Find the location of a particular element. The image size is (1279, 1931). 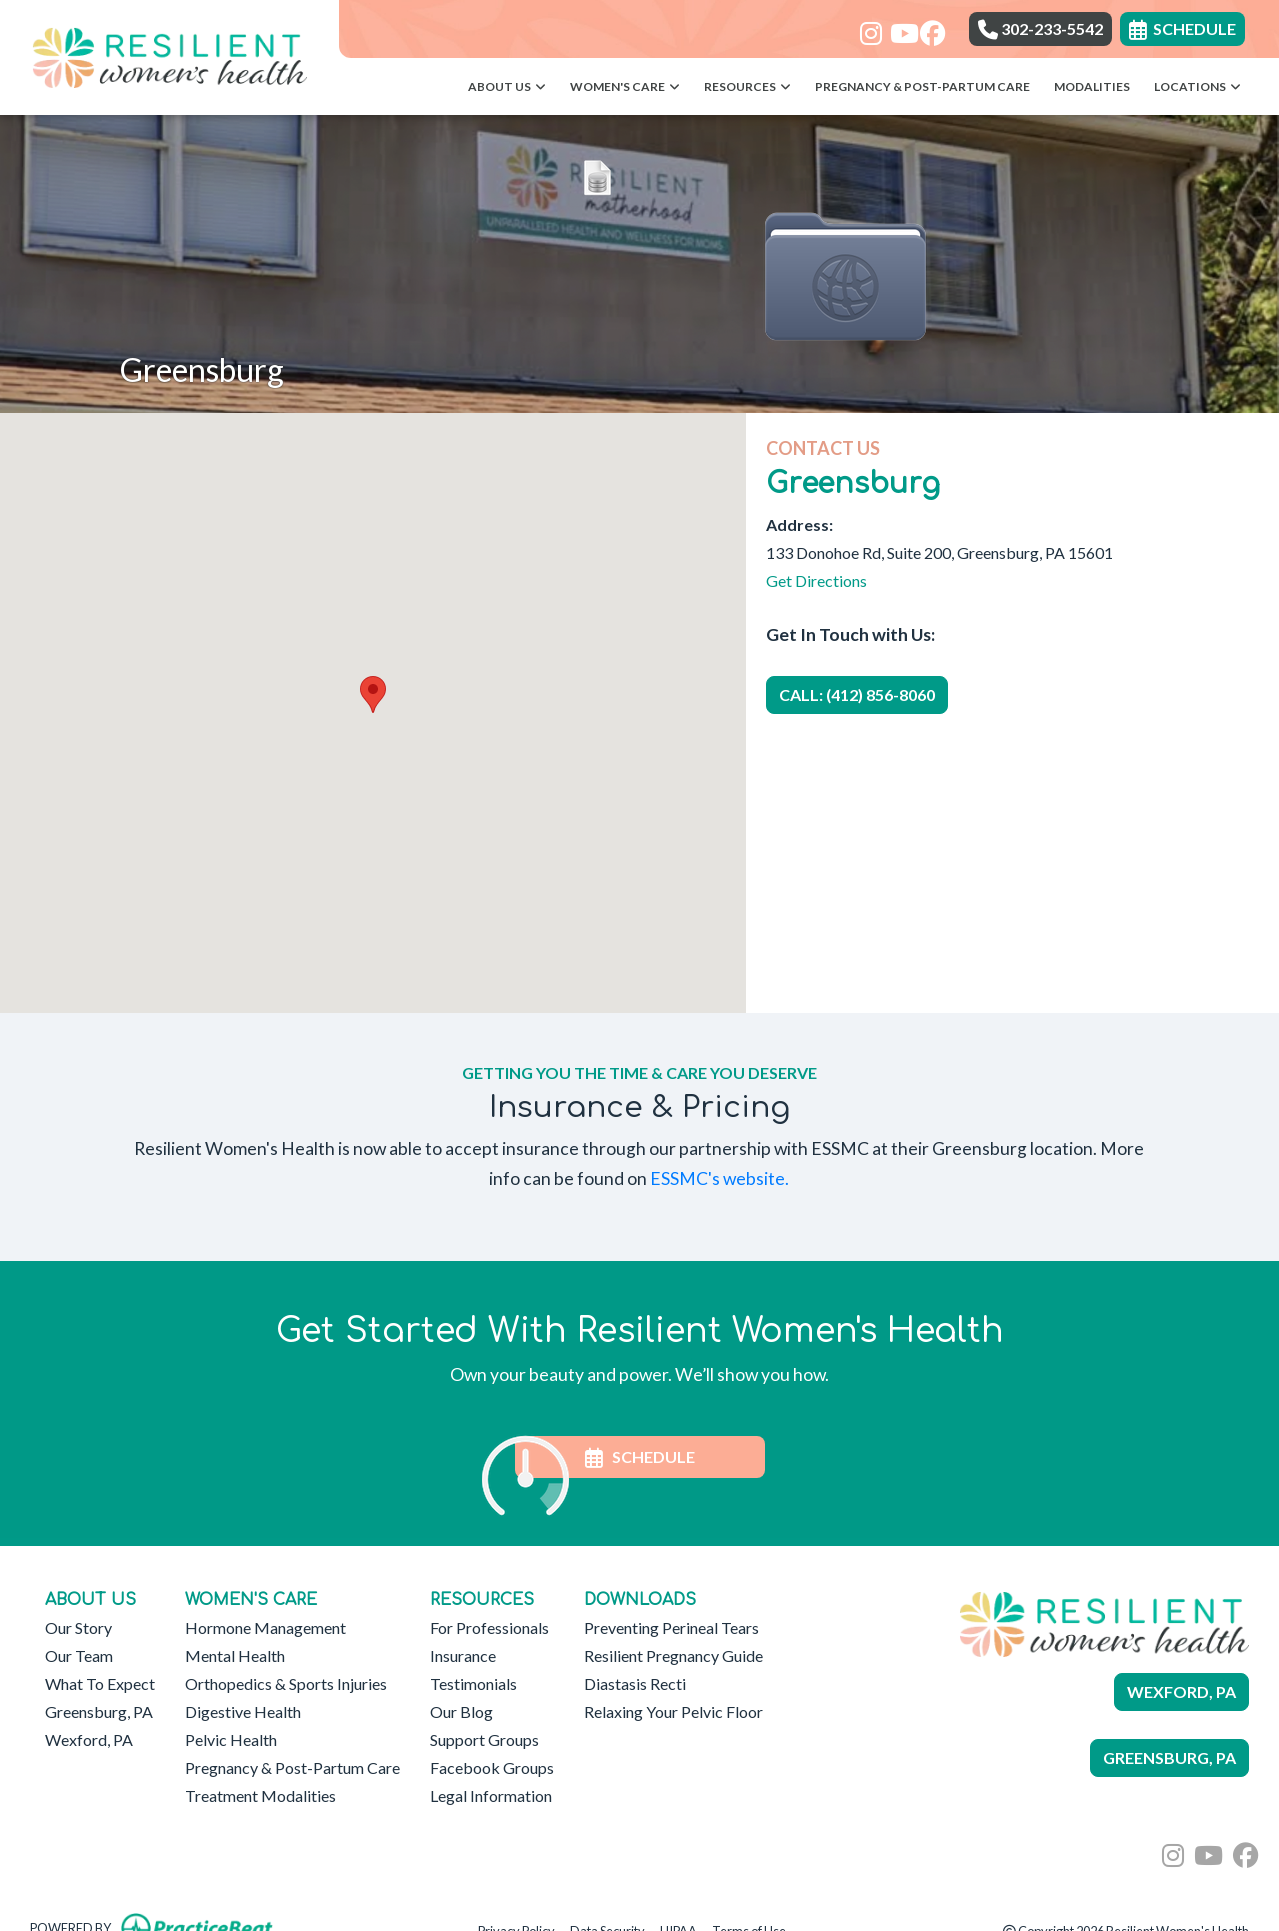

folder containing html or web-related files is located at coordinates (845, 276).